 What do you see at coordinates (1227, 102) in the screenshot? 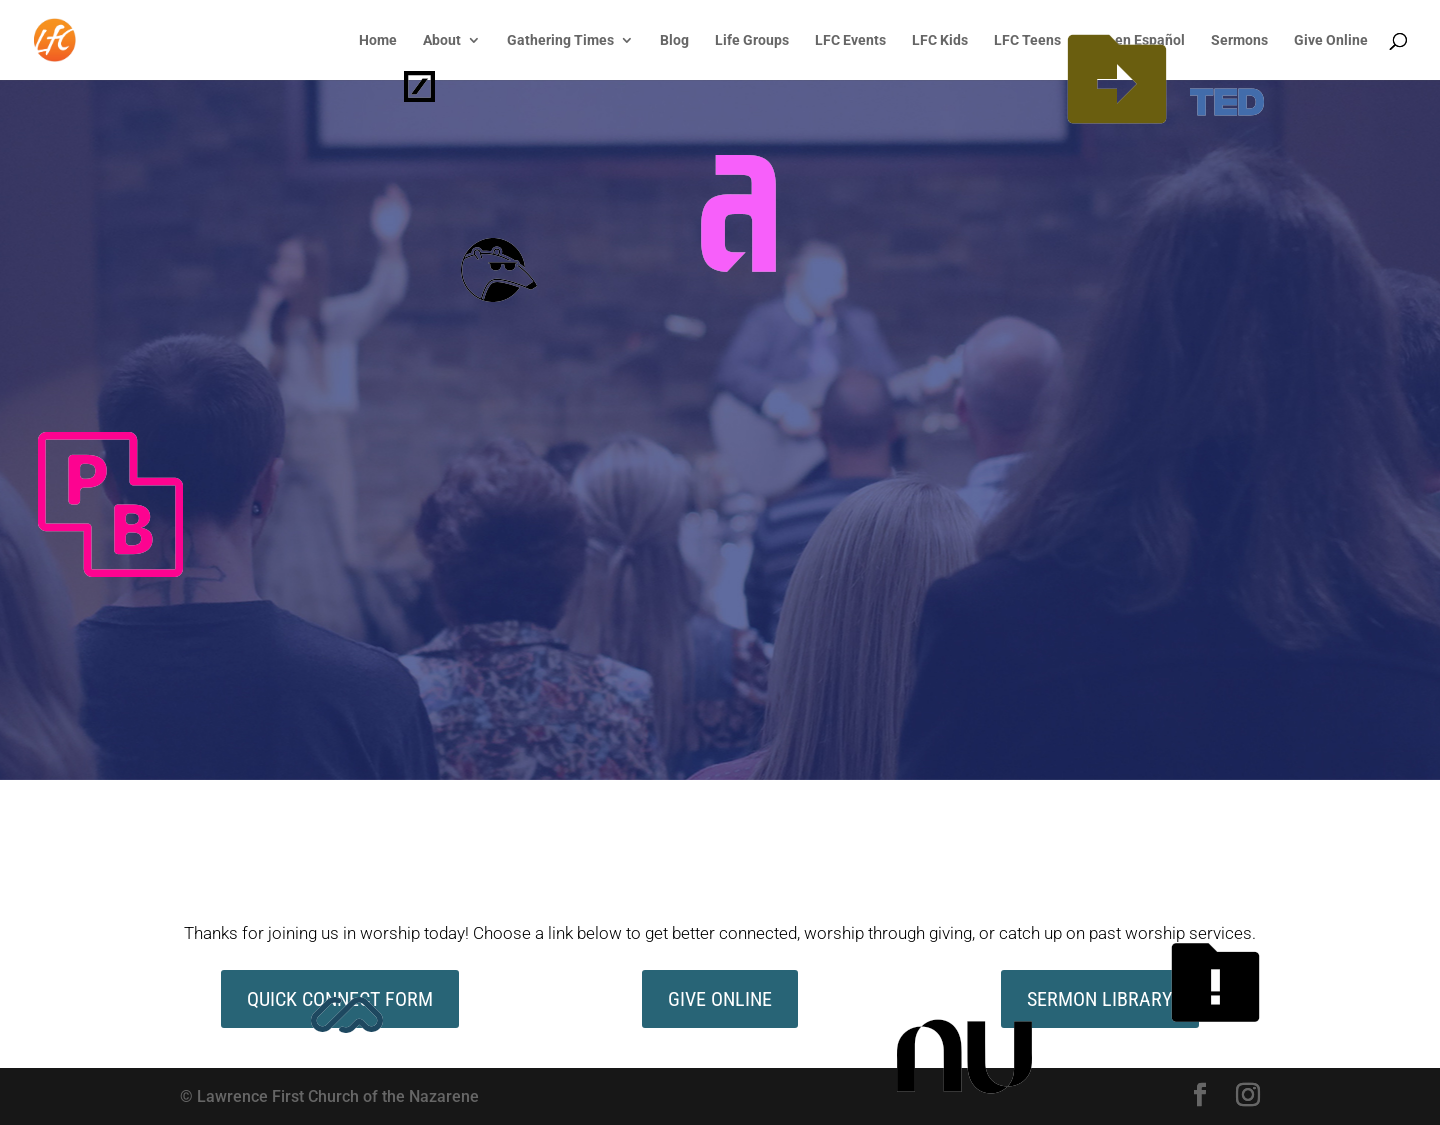
I see `open the TED app` at bounding box center [1227, 102].